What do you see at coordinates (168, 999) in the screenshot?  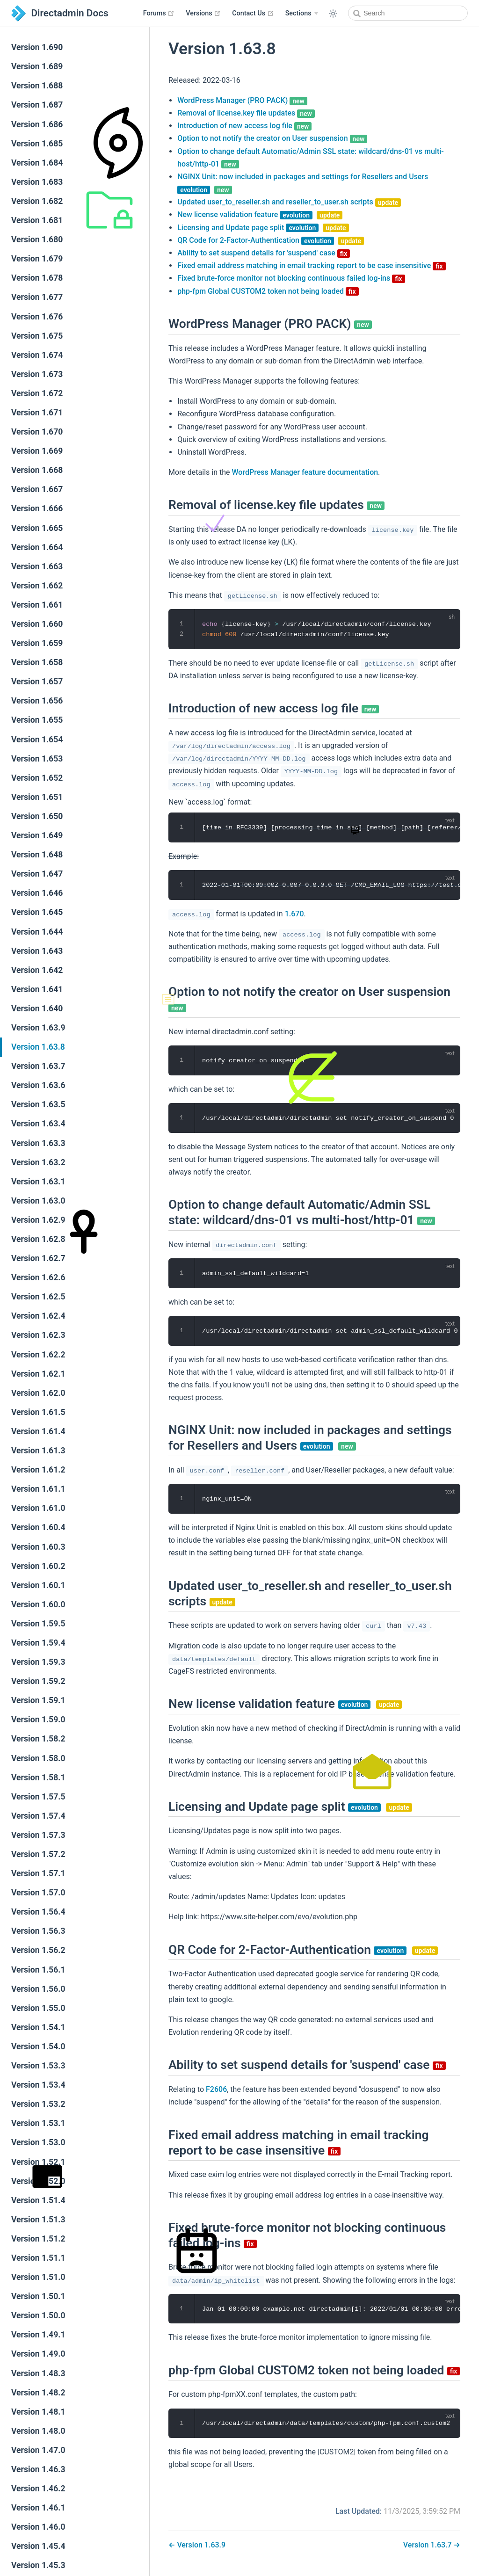 I see `view article or document content` at bounding box center [168, 999].